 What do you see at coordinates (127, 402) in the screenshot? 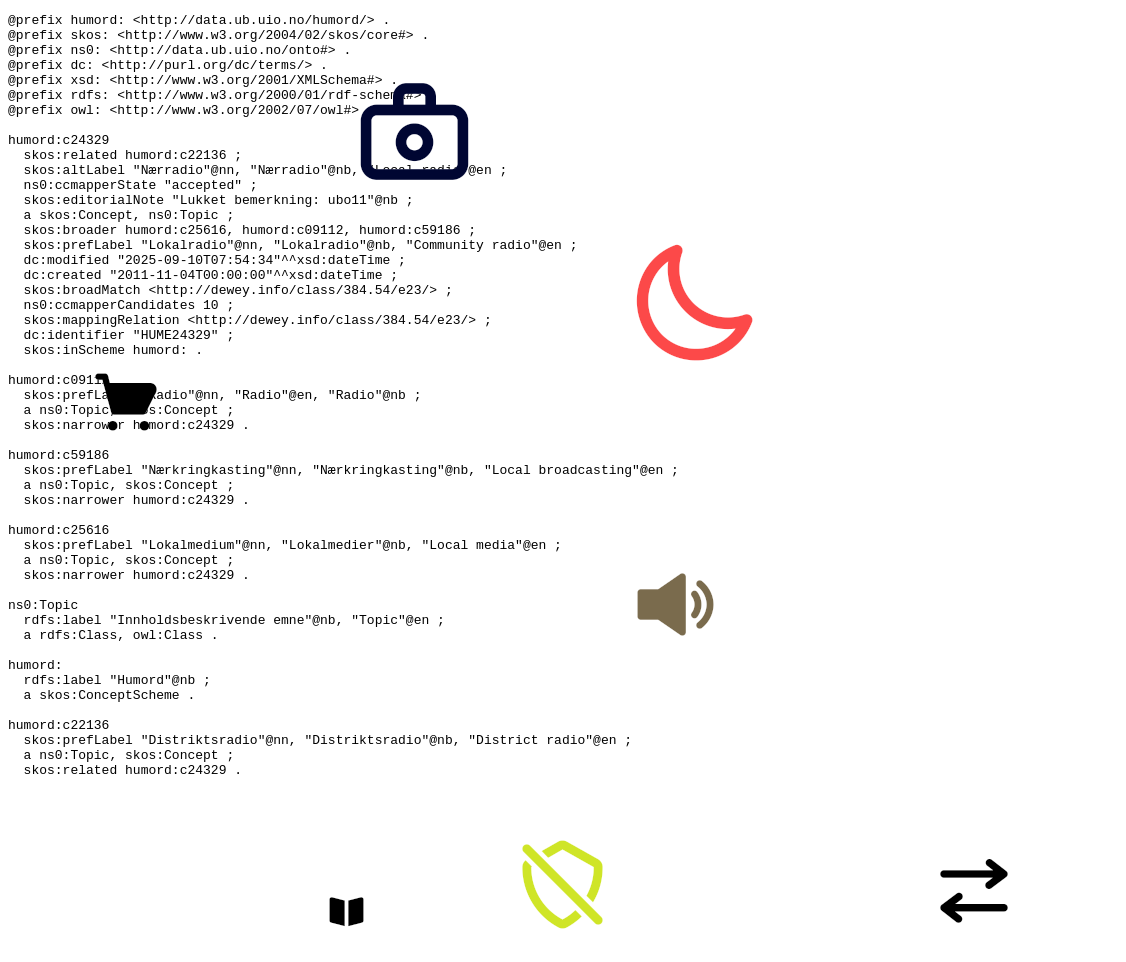
I see `view your shopping cart` at bounding box center [127, 402].